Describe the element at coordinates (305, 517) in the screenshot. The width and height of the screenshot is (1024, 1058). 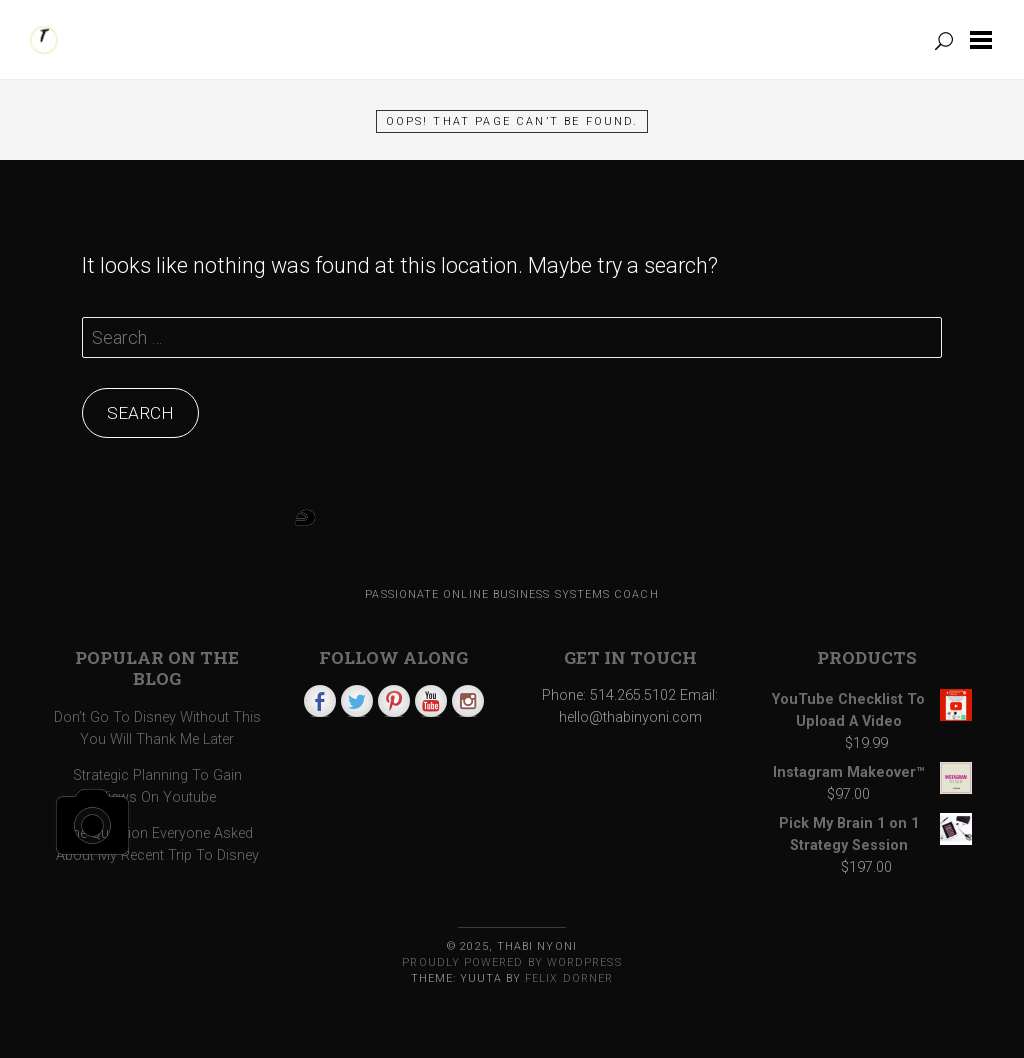
I see `access motorsports or racing content` at that location.